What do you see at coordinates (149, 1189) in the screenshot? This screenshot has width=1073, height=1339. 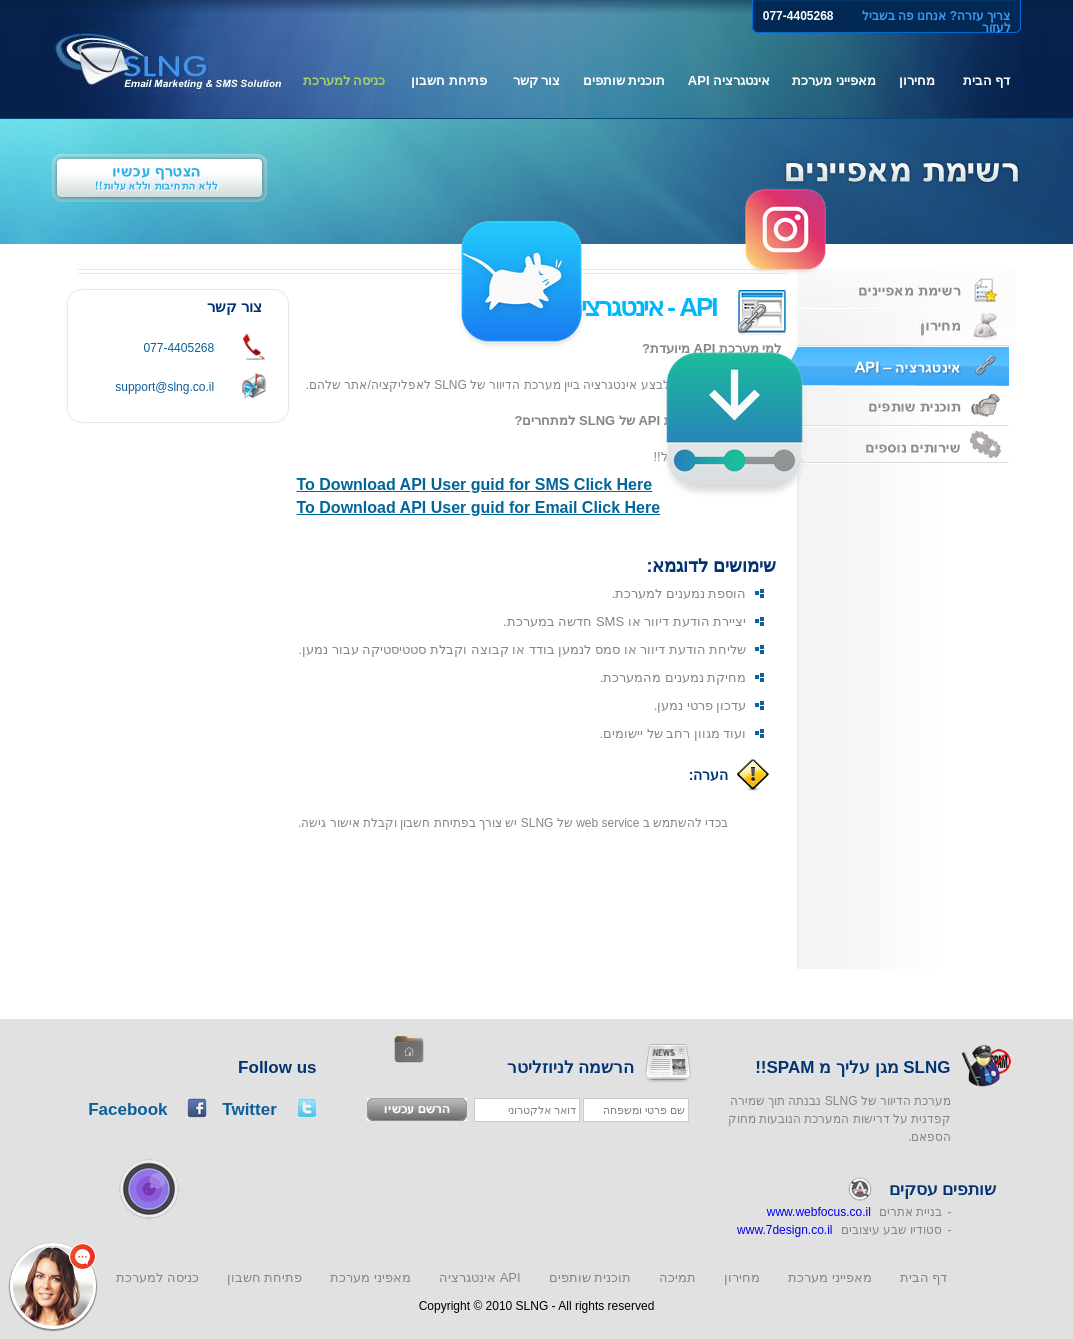 I see `open the camera app` at bounding box center [149, 1189].